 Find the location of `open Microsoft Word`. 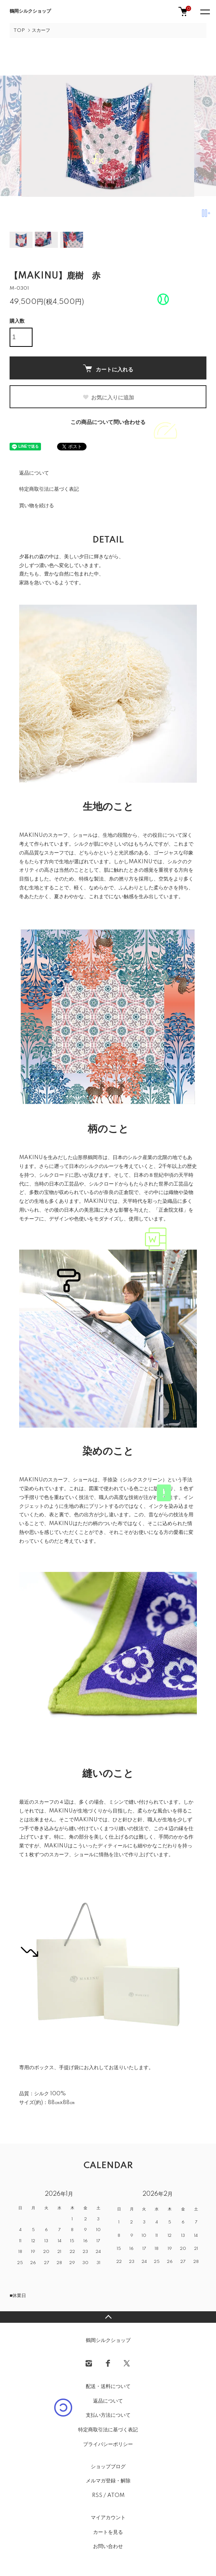

open Microsoft Word is located at coordinates (157, 1239).